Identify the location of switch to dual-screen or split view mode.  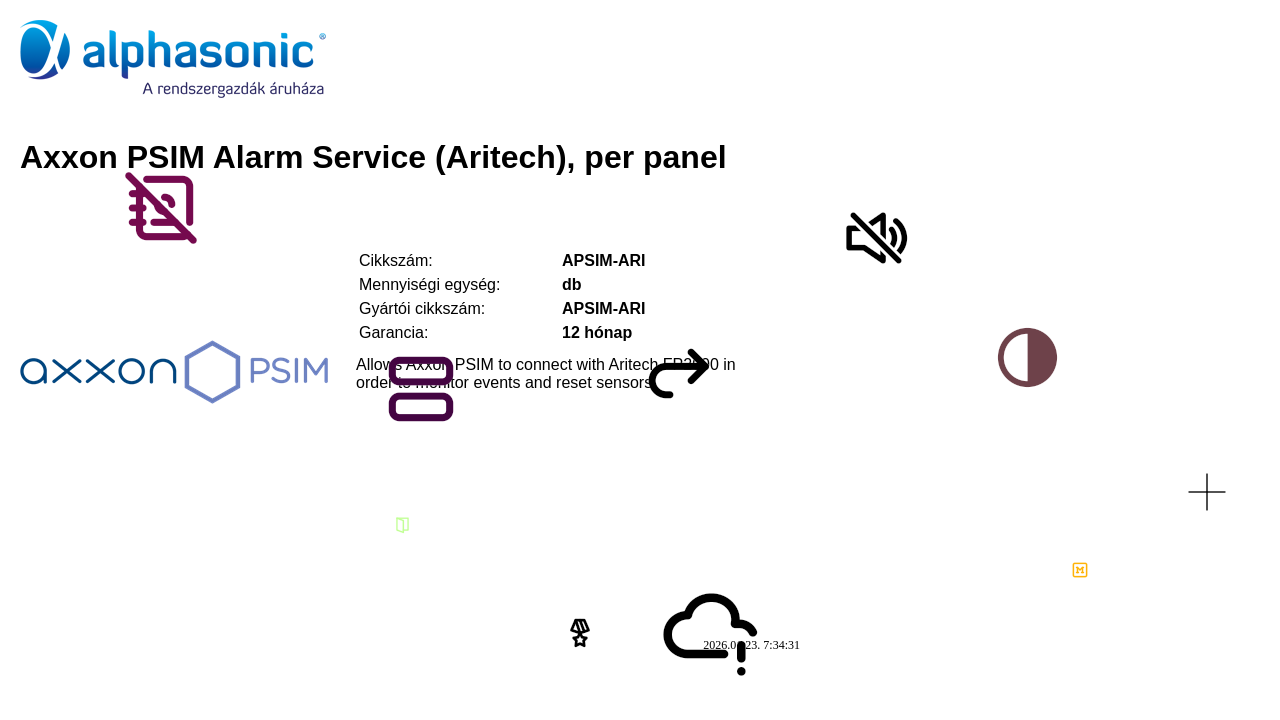
(402, 524).